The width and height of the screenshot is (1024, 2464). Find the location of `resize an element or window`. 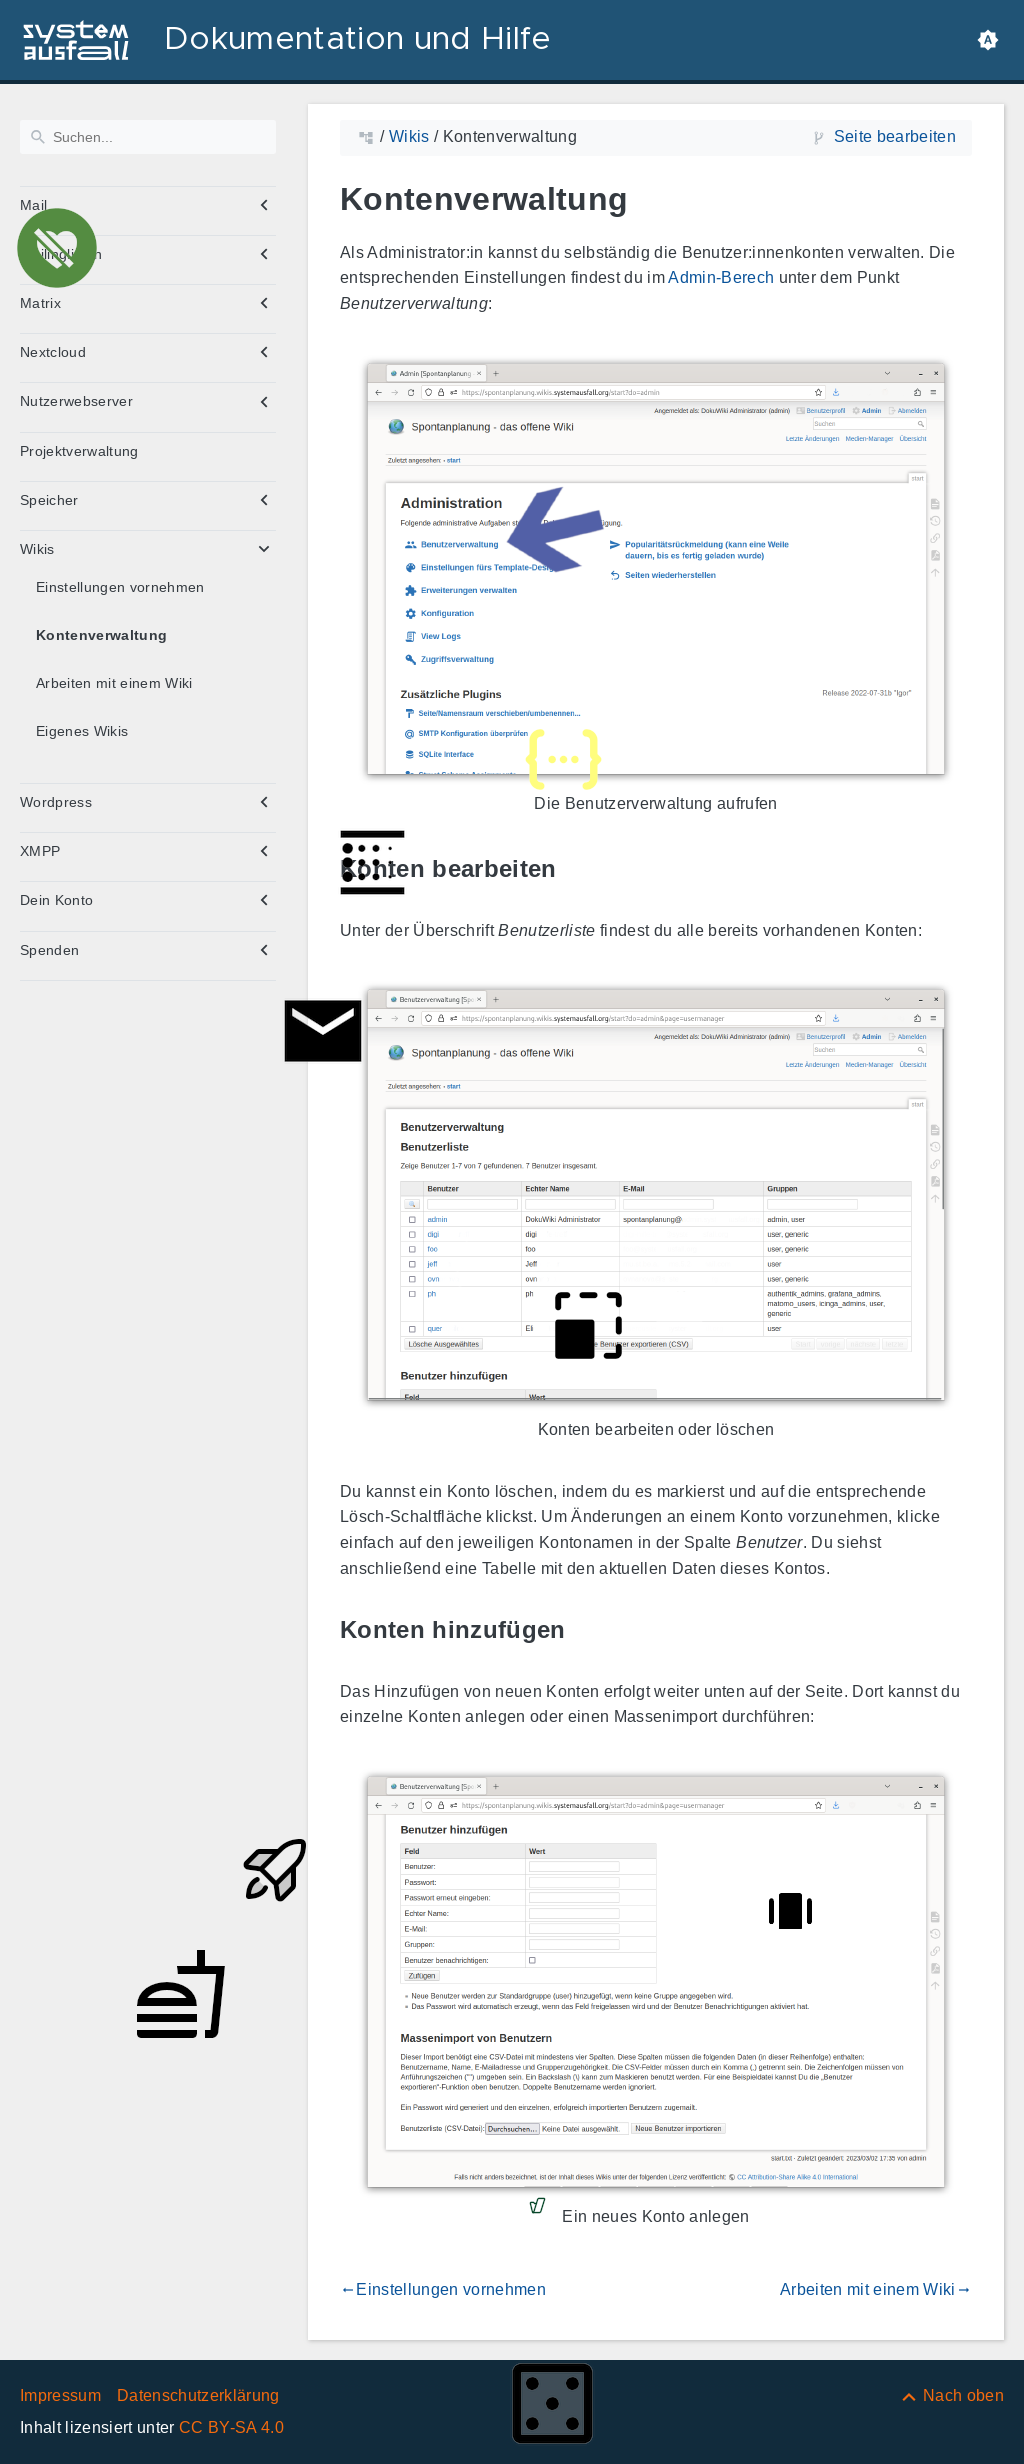

resize an element or window is located at coordinates (588, 1325).